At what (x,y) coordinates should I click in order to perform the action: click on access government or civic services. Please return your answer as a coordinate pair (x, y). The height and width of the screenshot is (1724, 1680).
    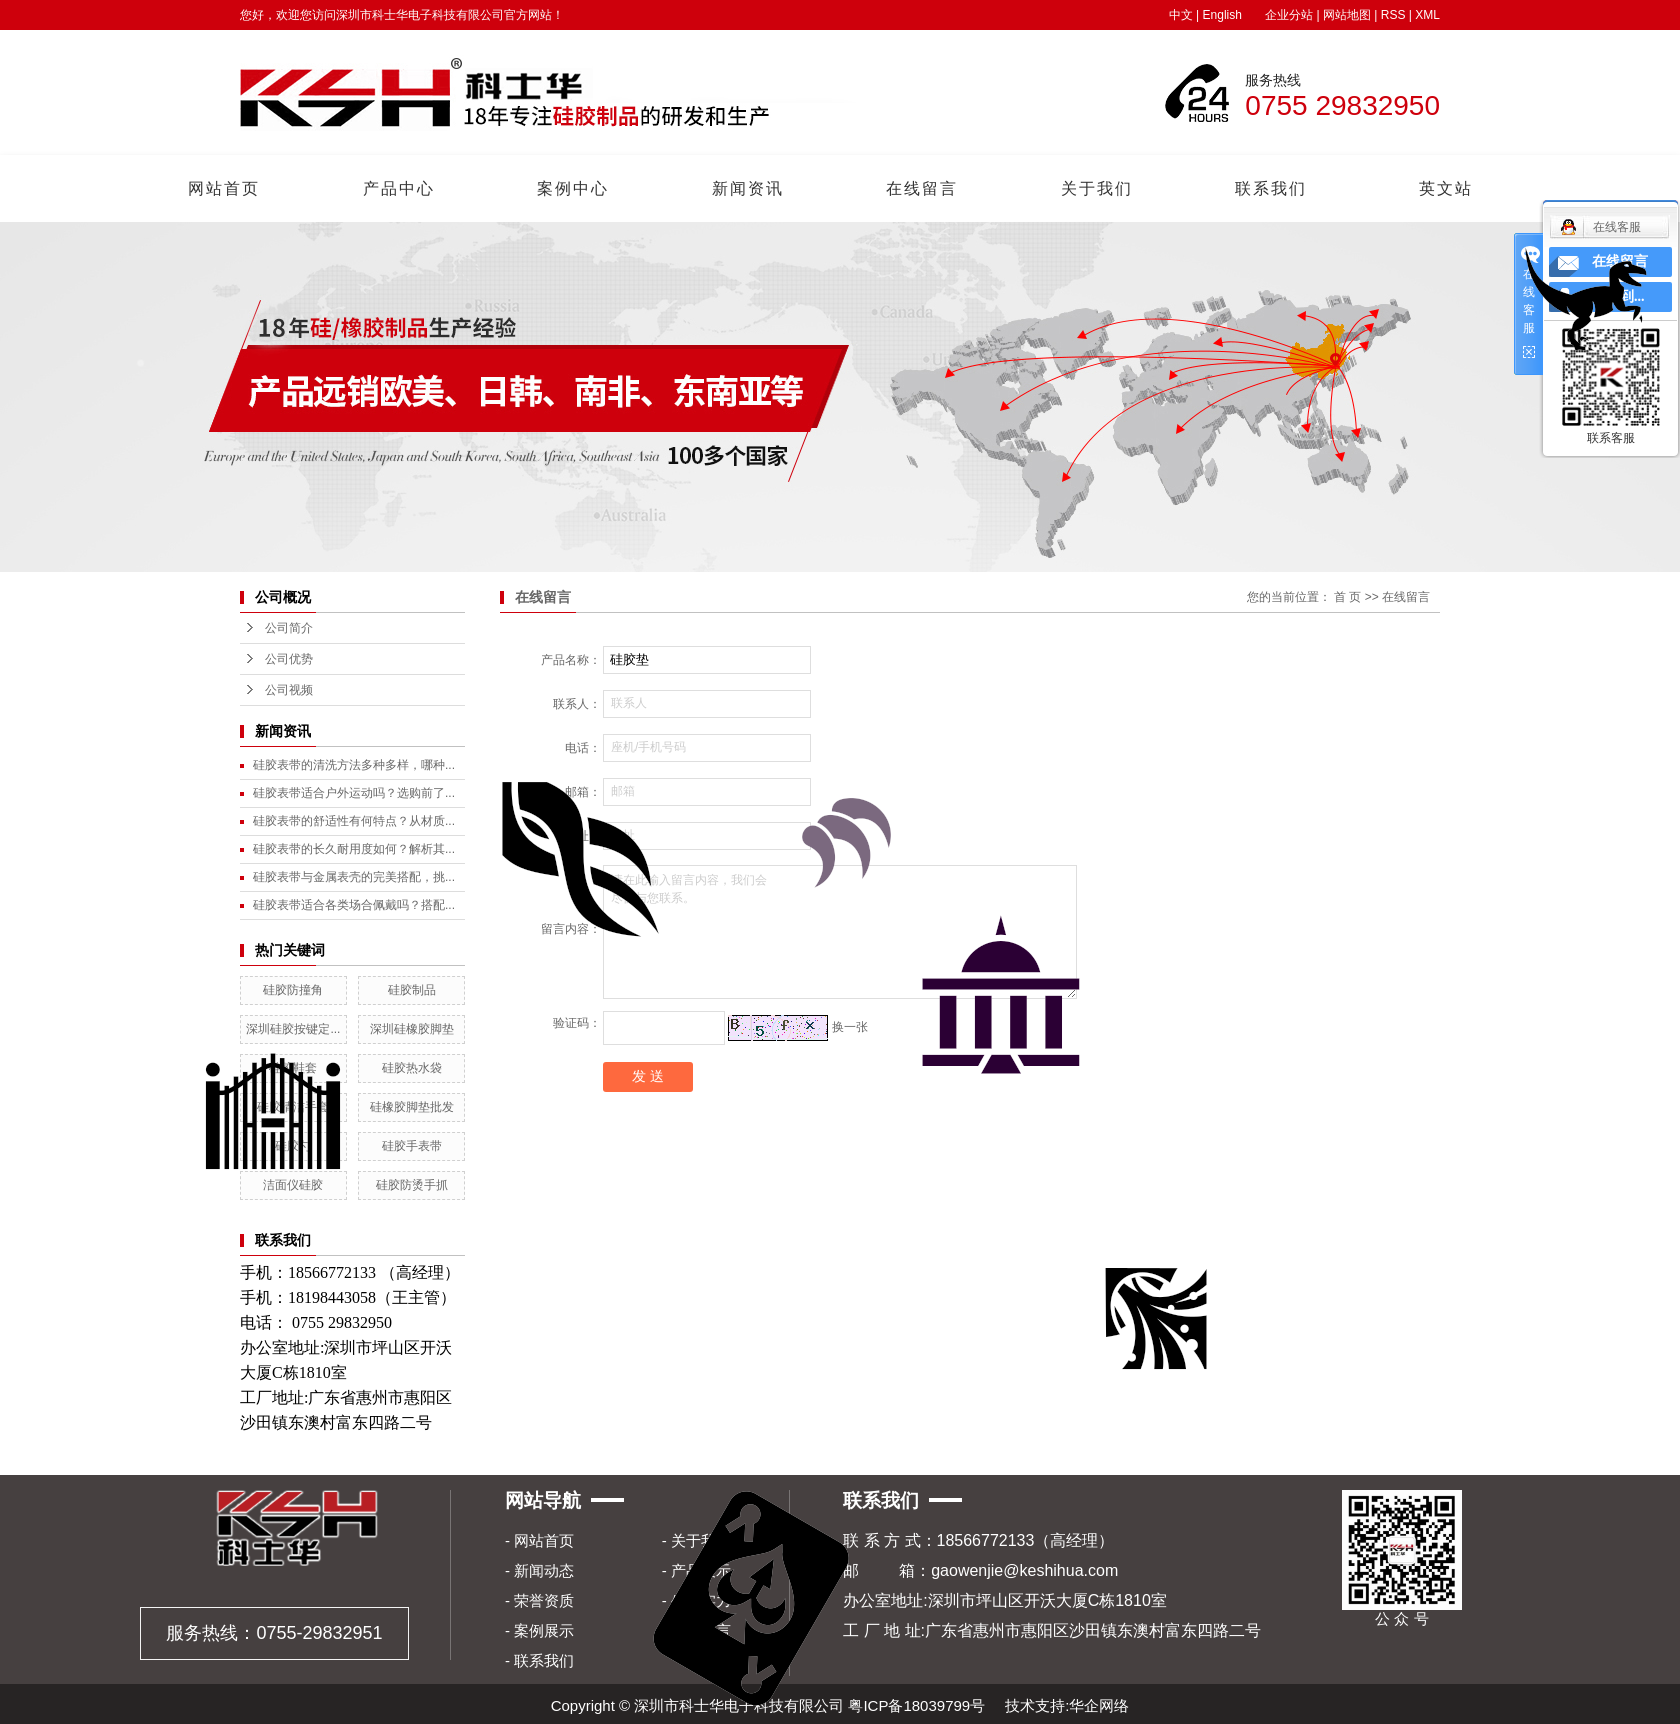
    Looking at the image, I should click on (1001, 994).